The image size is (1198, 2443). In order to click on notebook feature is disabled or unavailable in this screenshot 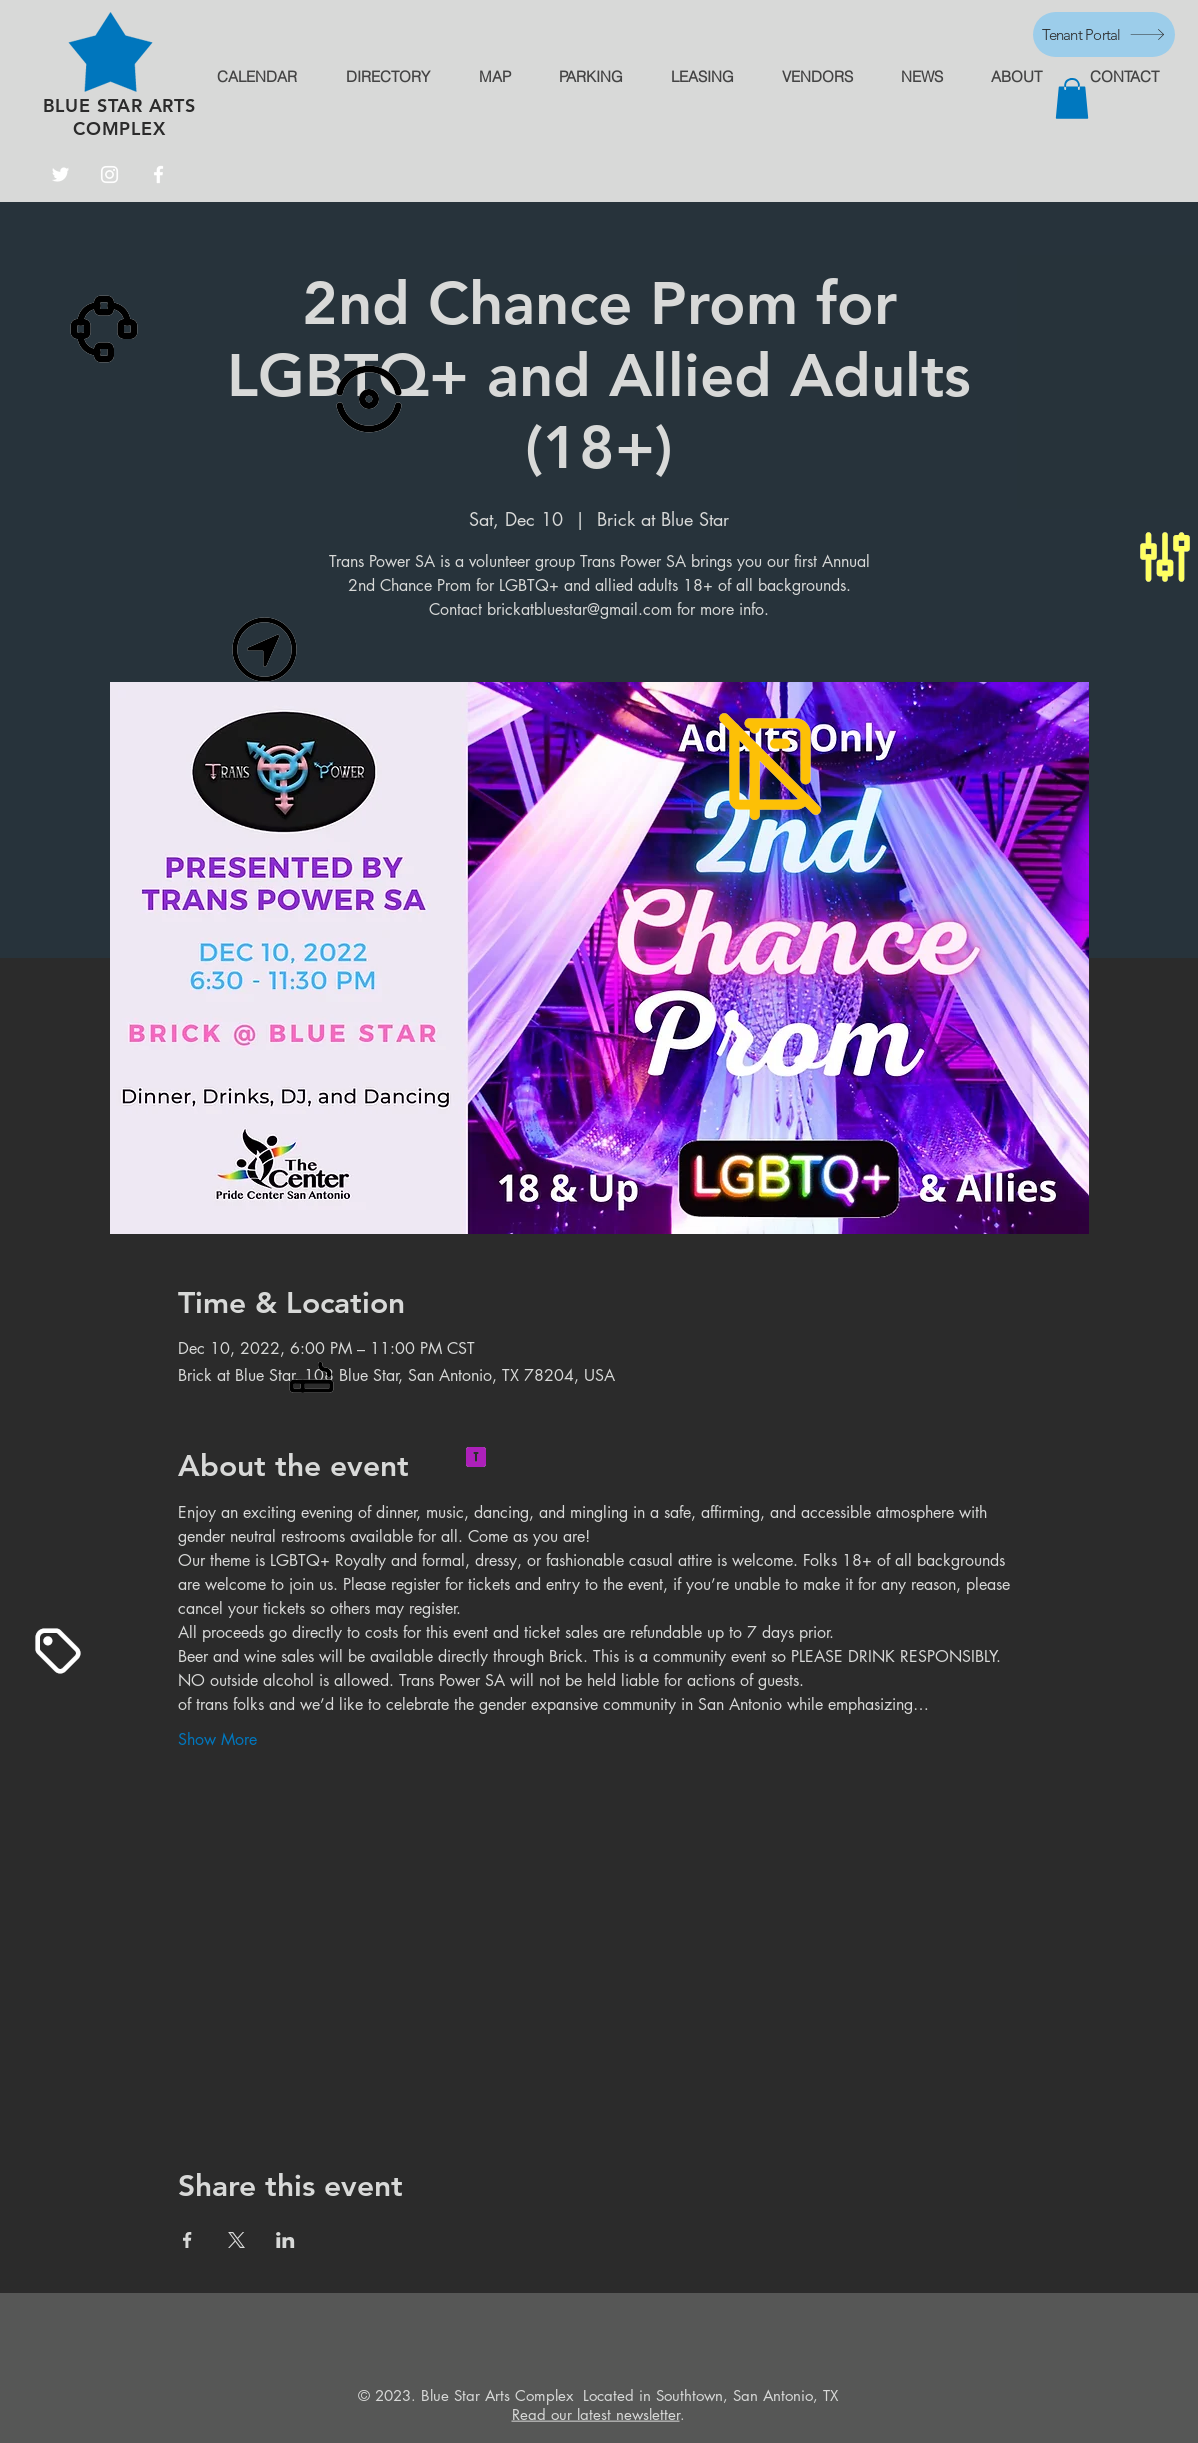, I will do `click(770, 764)`.